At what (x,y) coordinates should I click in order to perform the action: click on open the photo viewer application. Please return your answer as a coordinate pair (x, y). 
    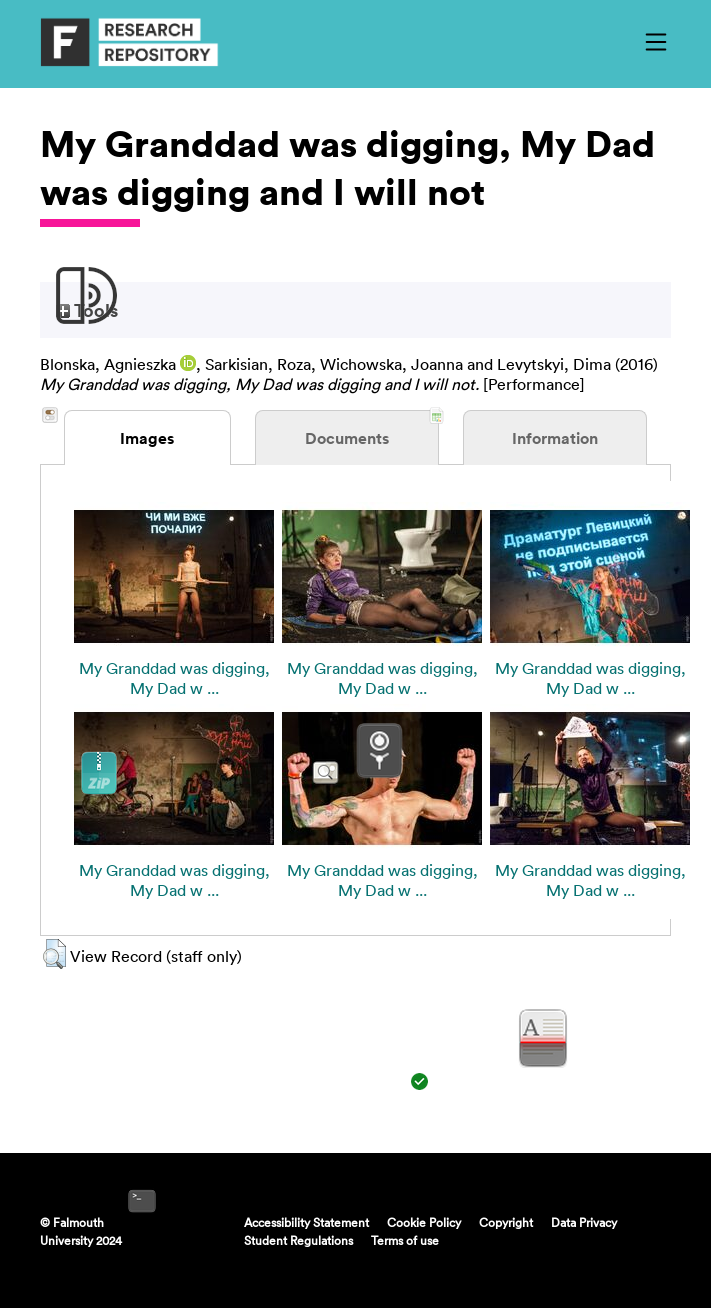
    Looking at the image, I should click on (325, 772).